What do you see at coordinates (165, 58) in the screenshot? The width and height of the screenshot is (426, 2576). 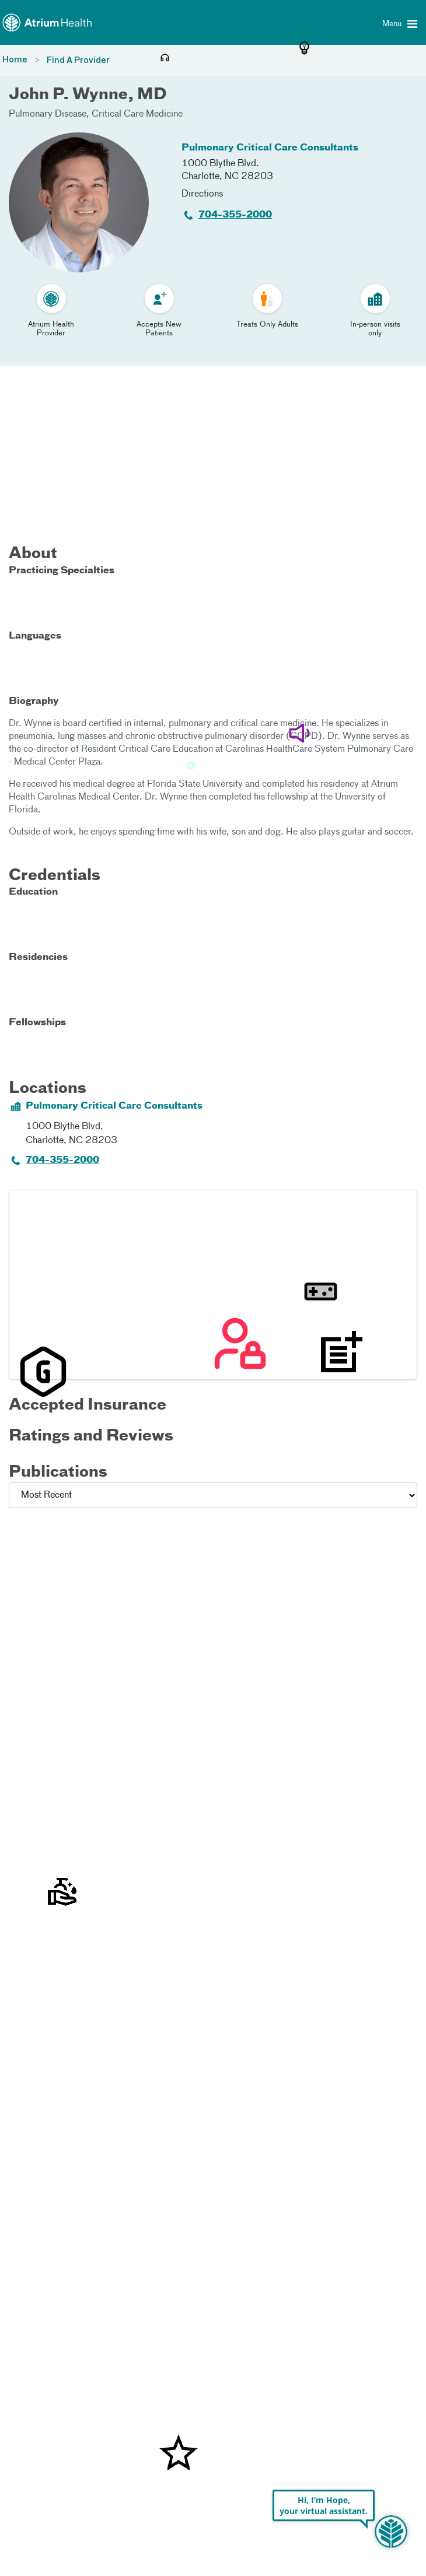 I see `listen to audio or music` at bounding box center [165, 58].